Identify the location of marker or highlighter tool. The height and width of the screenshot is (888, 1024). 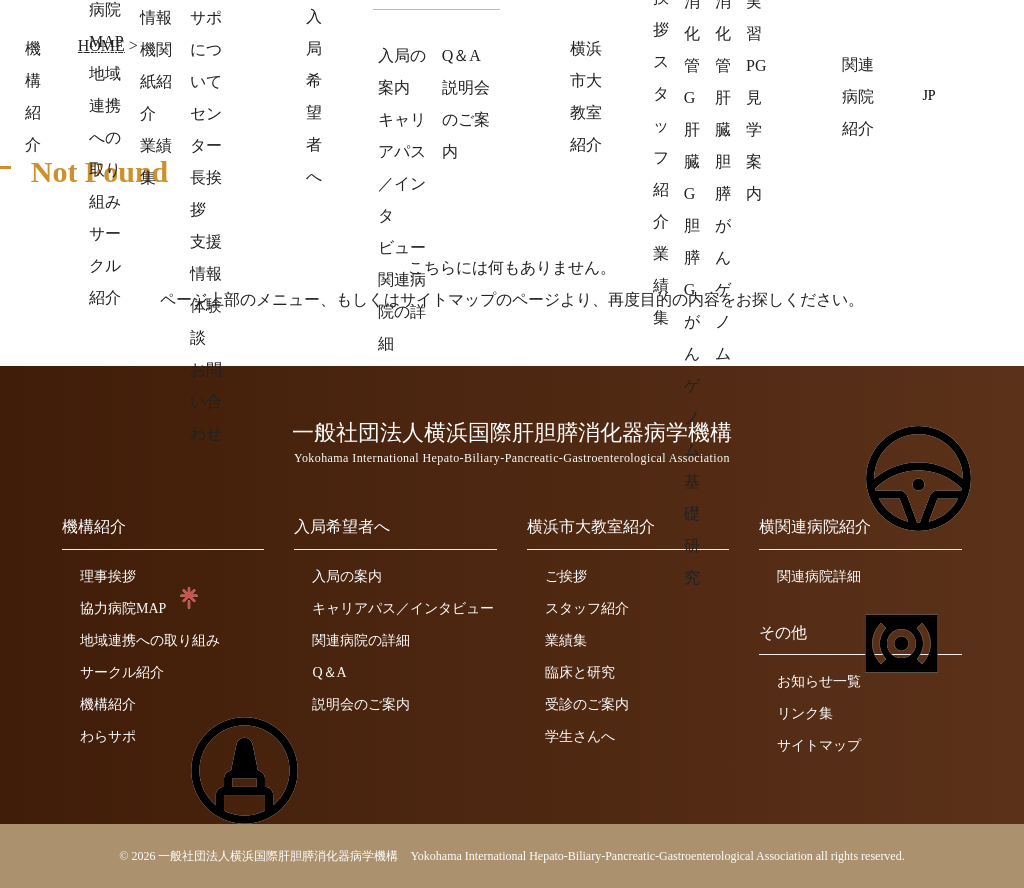
(244, 770).